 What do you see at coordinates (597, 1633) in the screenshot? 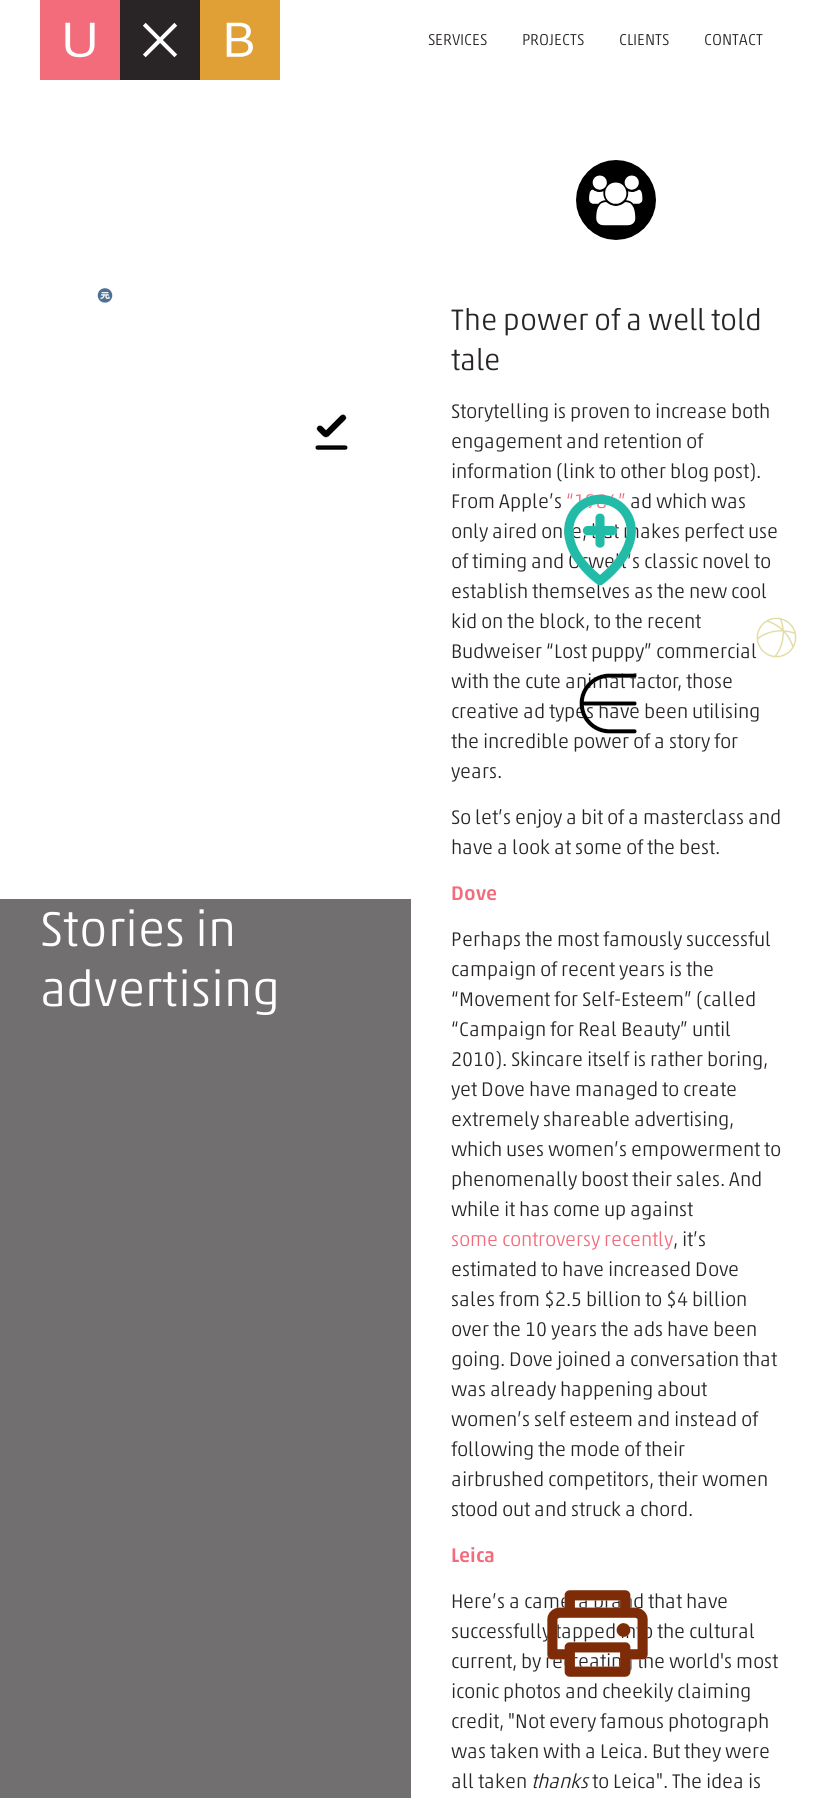
I see `print the current document` at bounding box center [597, 1633].